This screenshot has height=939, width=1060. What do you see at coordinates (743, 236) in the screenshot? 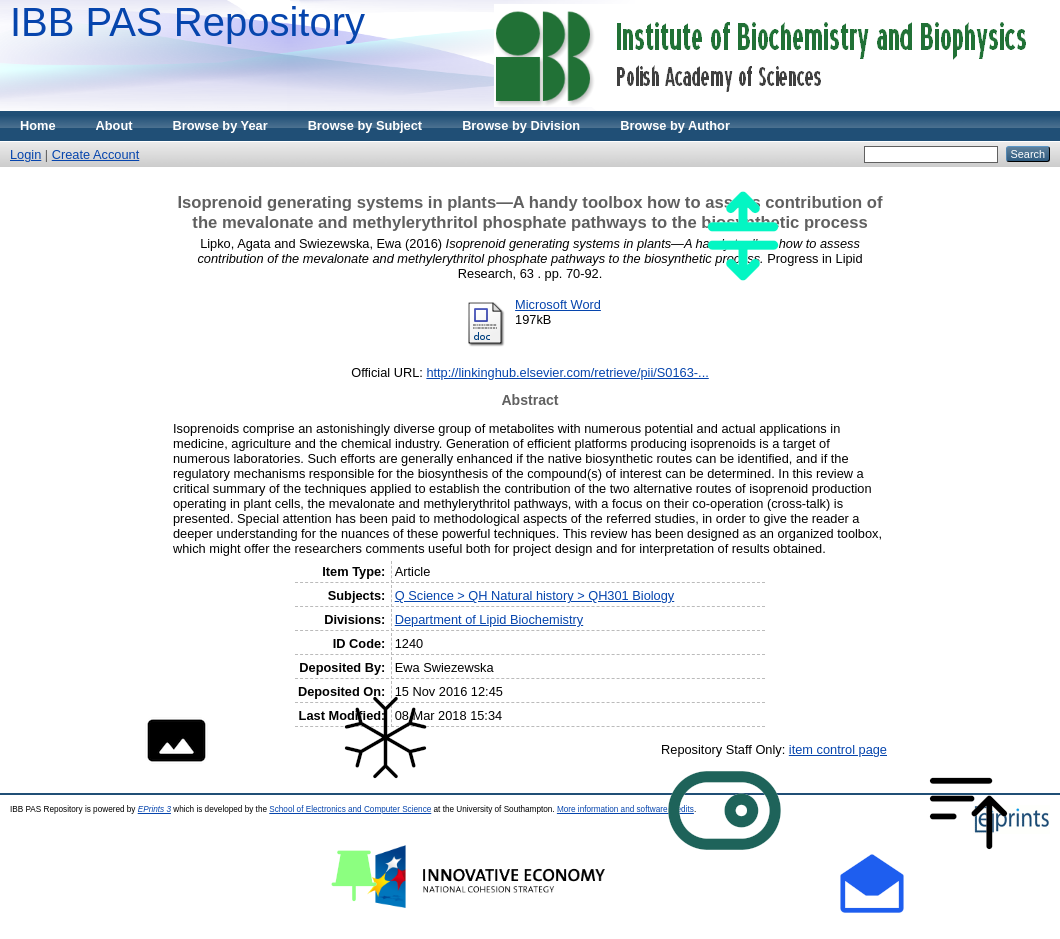
I see `split view vertically` at bounding box center [743, 236].